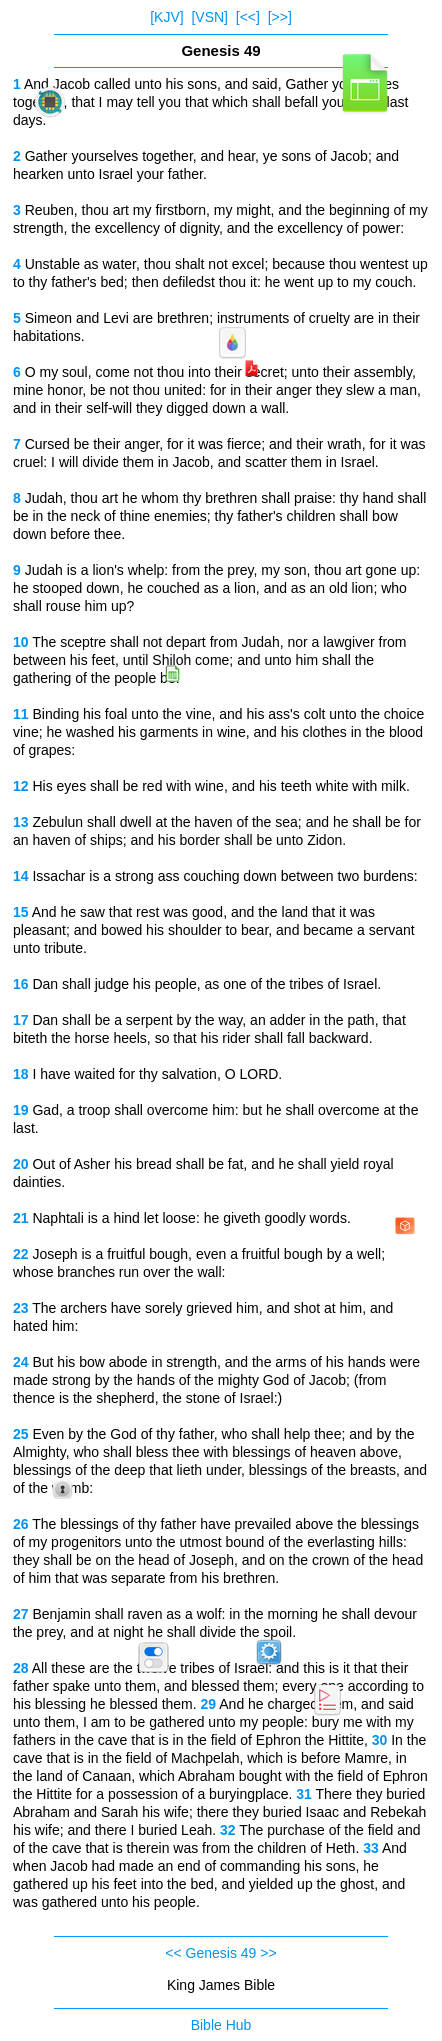 The height and width of the screenshot is (2041, 442). Describe the element at coordinates (251, 368) in the screenshot. I see `open a PDF document` at that location.